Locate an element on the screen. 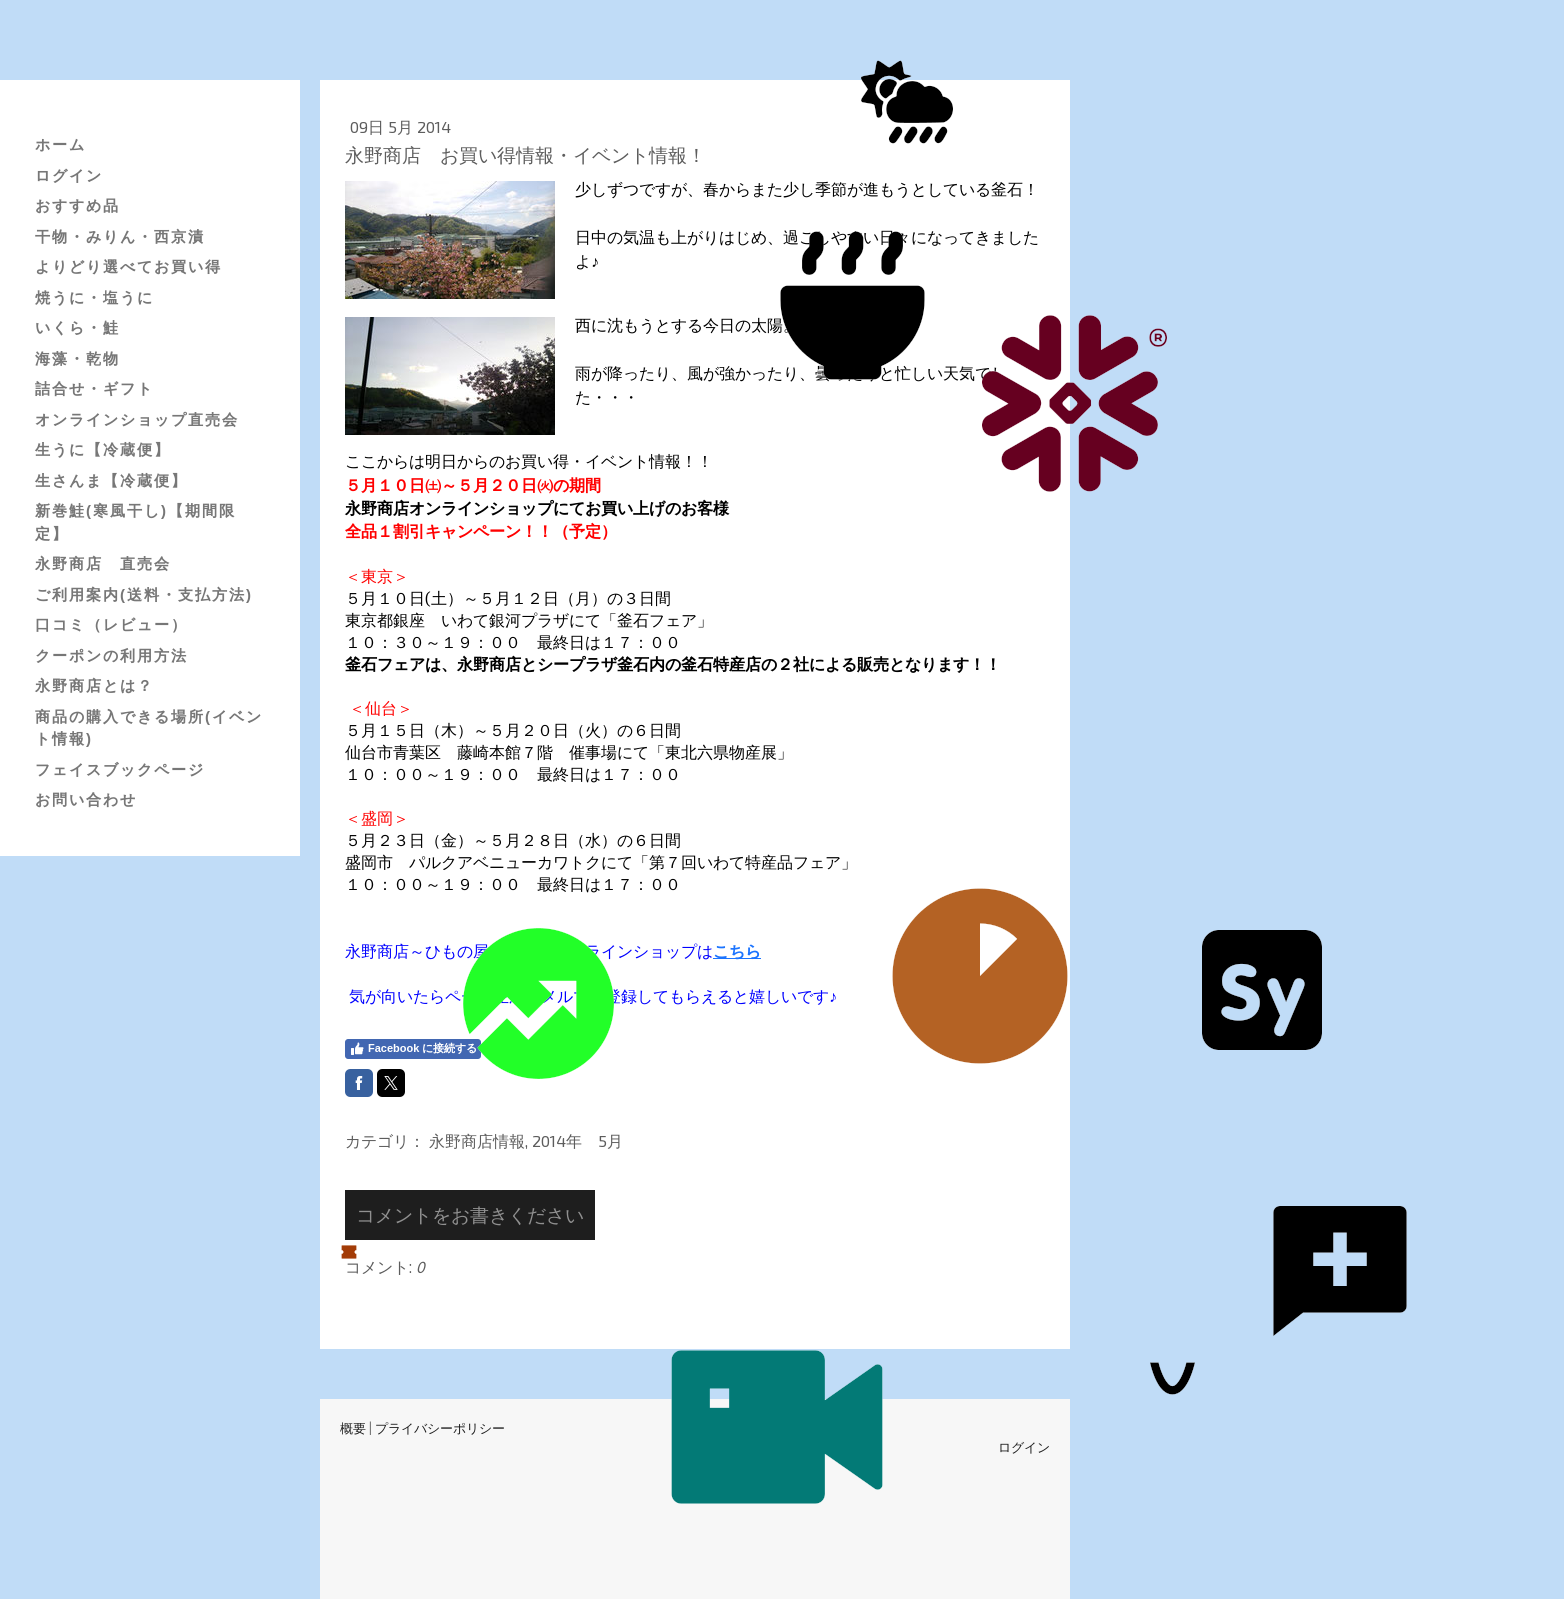 The height and width of the screenshot is (1599, 1564). view your tickets or passes is located at coordinates (349, 1252).